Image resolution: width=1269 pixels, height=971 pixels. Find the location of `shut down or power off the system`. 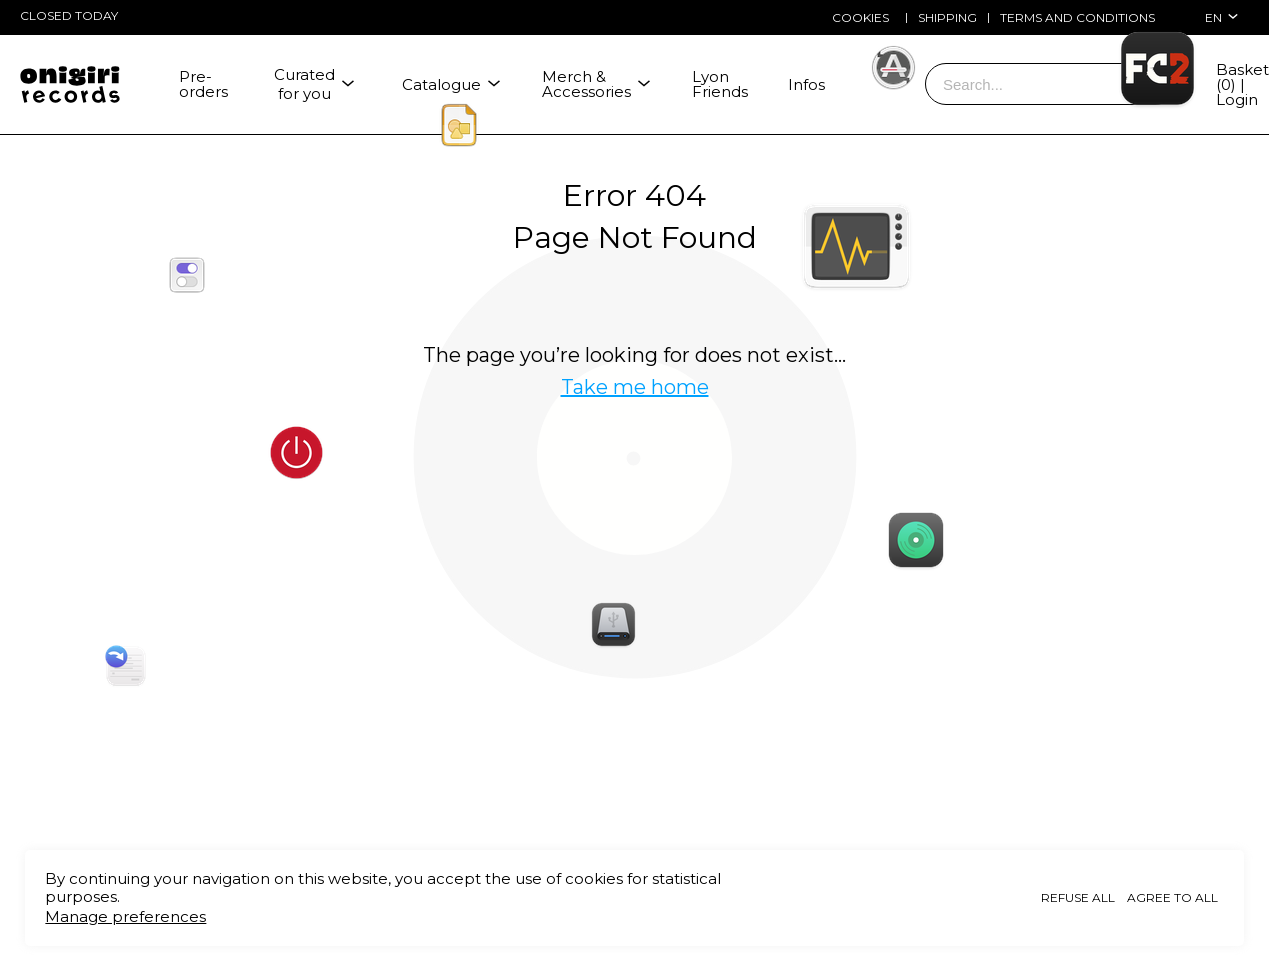

shut down or power off the system is located at coordinates (296, 452).